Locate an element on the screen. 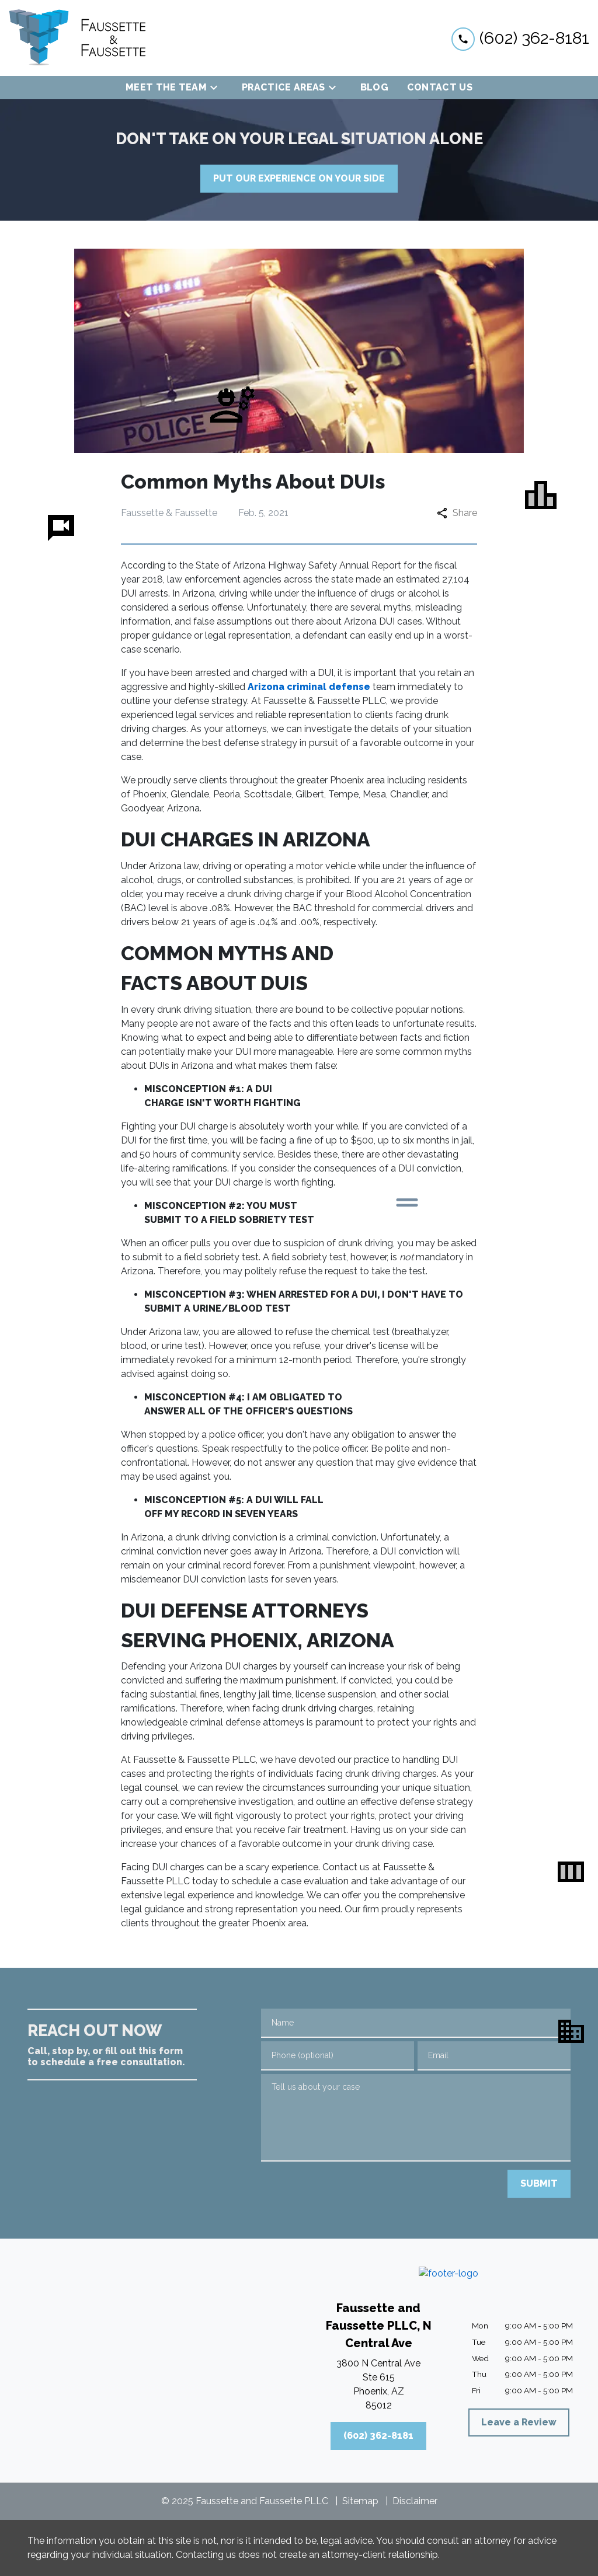  view company or organization profile is located at coordinates (571, 2031).